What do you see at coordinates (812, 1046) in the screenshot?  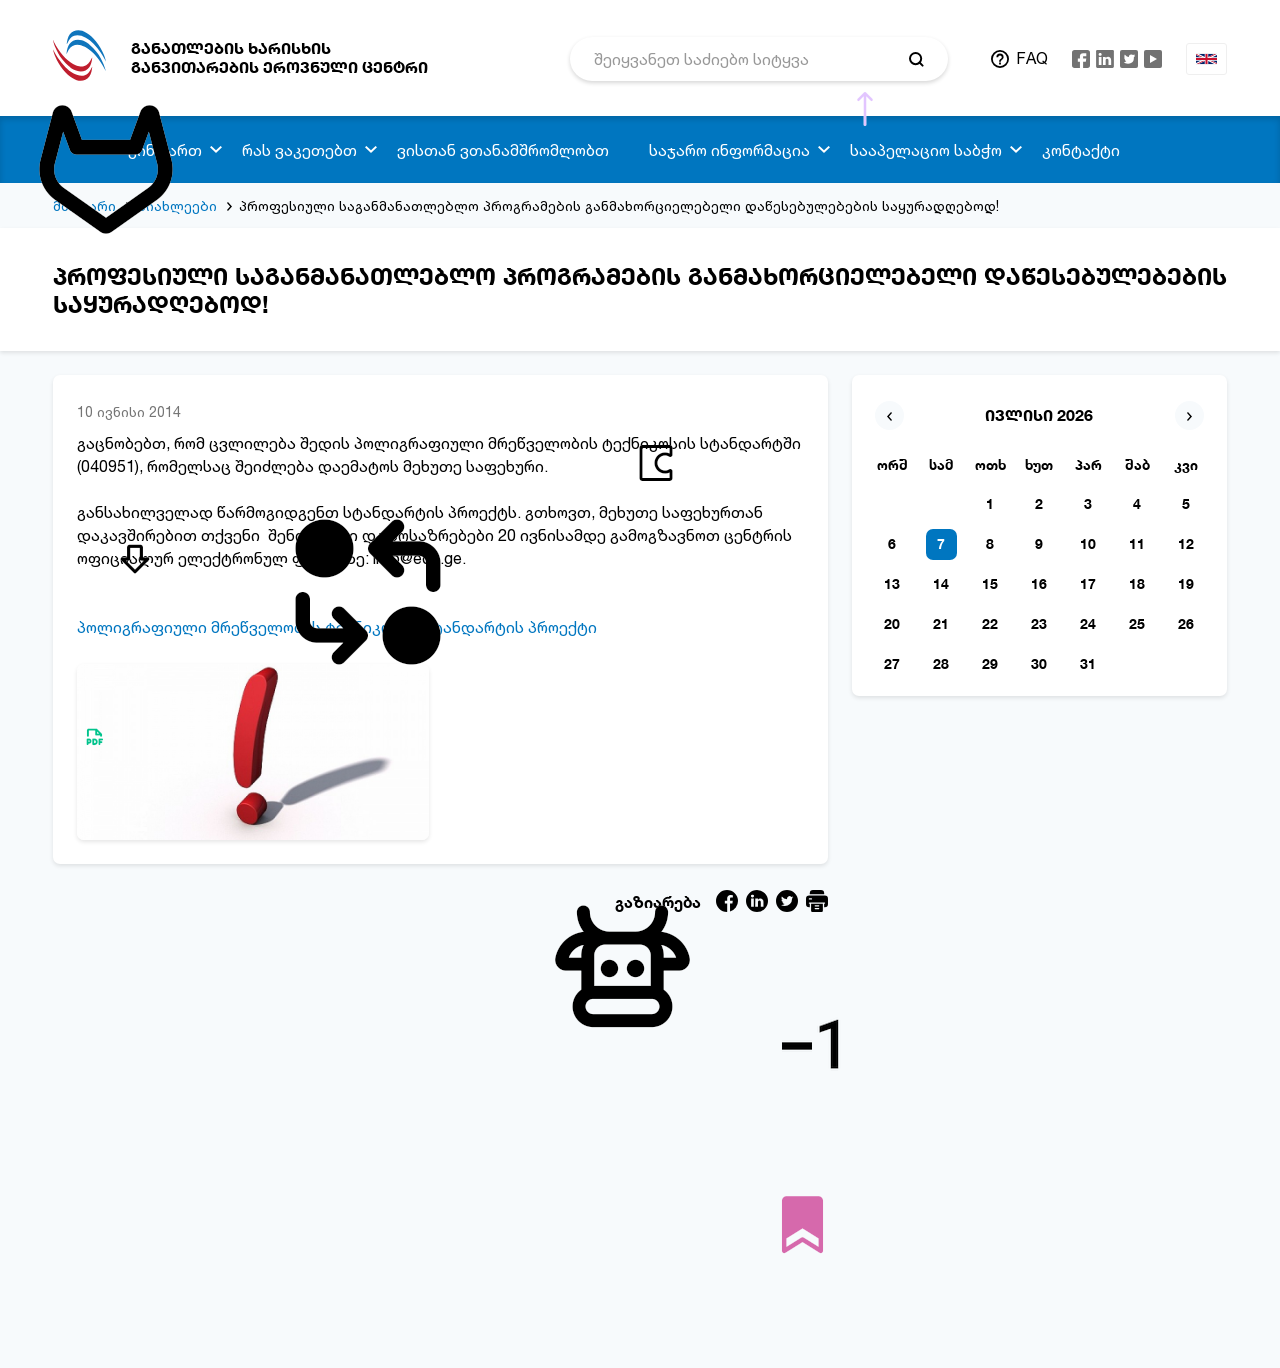 I see `decrease exposure by one stop in photo editing` at bounding box center [812, 1046].